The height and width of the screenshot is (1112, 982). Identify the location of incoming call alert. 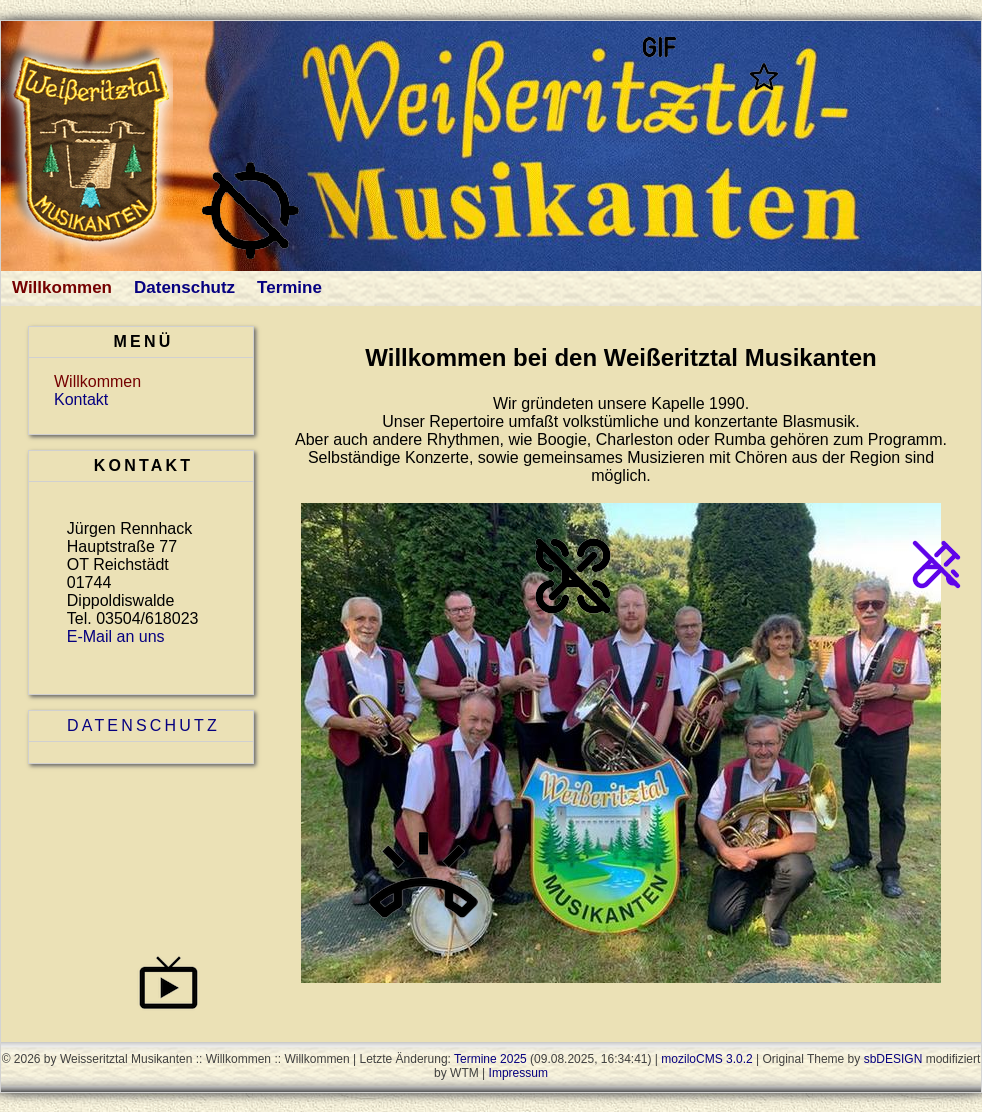
(423, 877).